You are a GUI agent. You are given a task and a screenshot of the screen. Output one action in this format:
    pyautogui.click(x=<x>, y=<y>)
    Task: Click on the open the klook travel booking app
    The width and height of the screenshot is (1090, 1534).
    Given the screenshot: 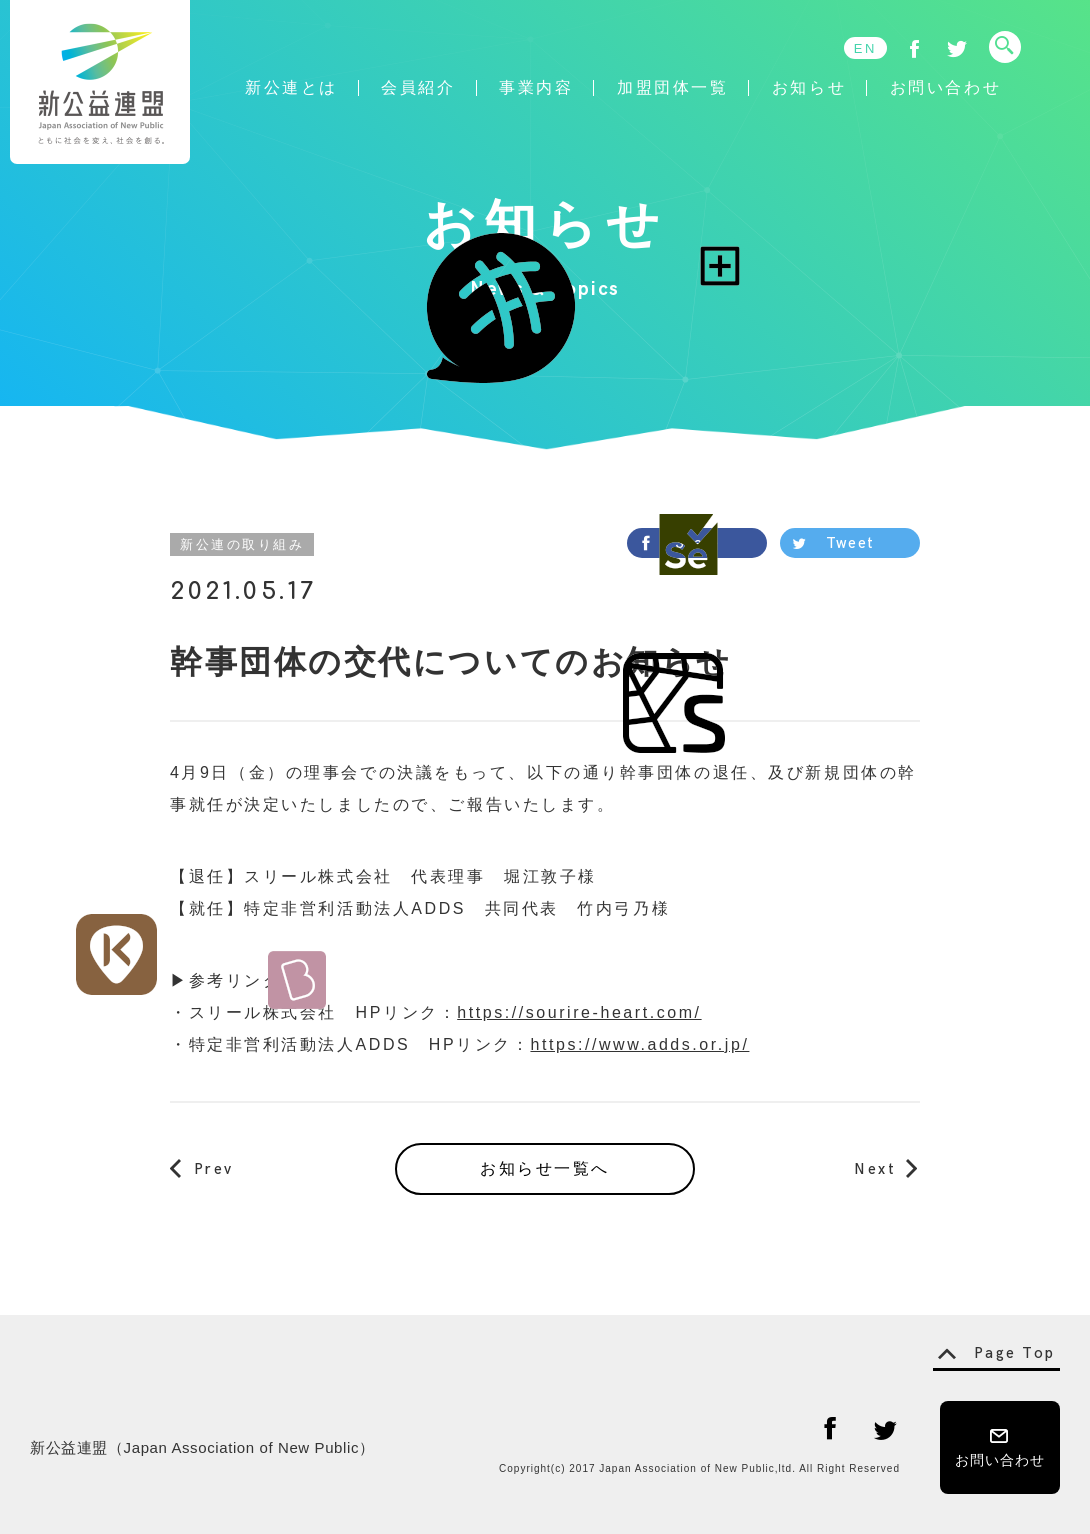 What is the action you would take?
    pyautogui.click(x=116, y=954)
    